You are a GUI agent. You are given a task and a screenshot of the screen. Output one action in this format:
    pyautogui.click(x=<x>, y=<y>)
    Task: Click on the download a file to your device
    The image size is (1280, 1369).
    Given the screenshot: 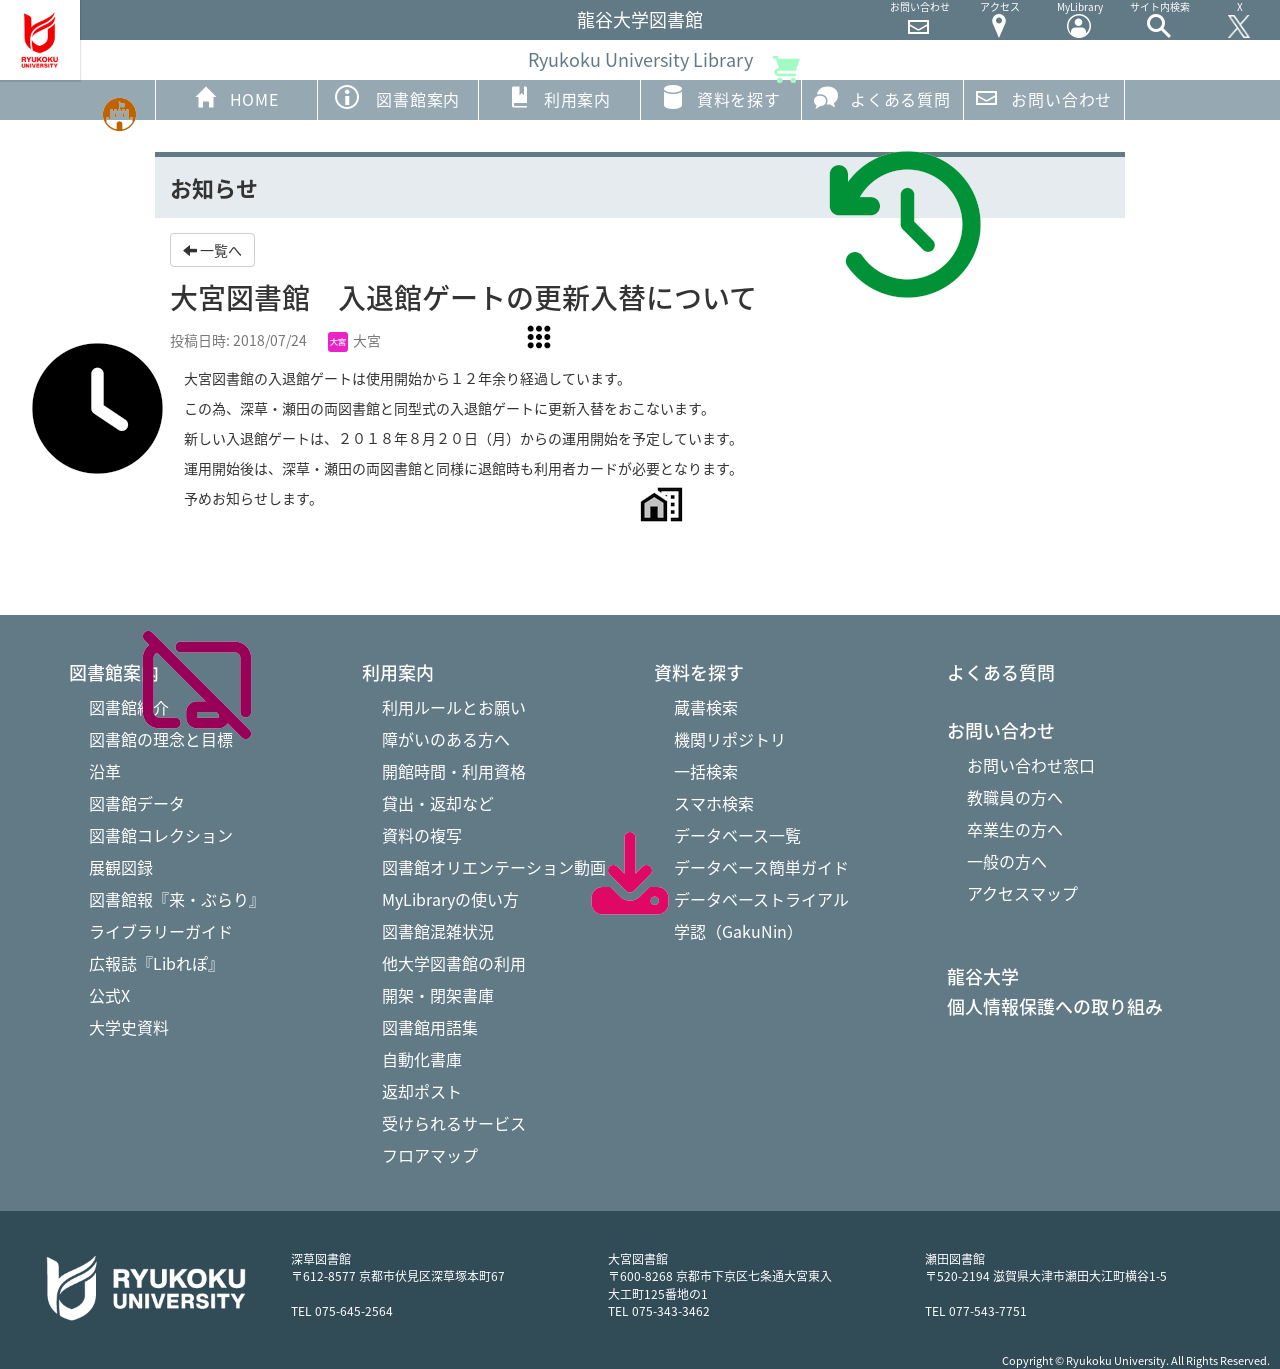 What is the action you would take?
    pyautogui.click(x=630, y=876)
    